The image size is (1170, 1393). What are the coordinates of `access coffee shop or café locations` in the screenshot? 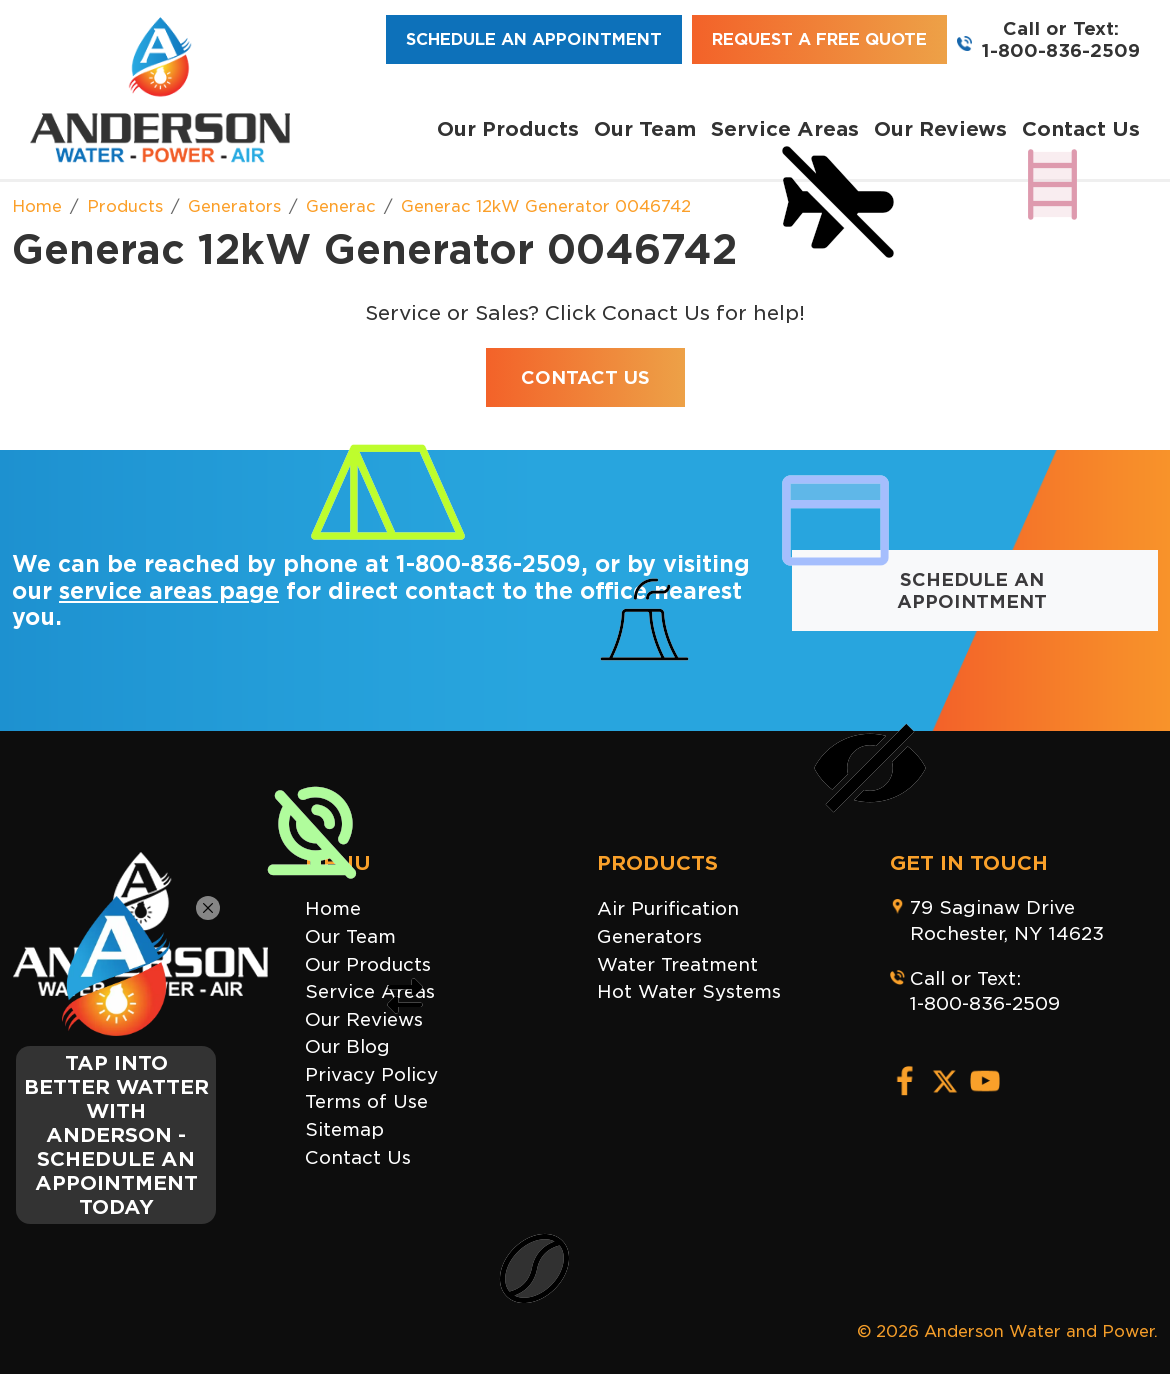 It's located at (534, 1268).